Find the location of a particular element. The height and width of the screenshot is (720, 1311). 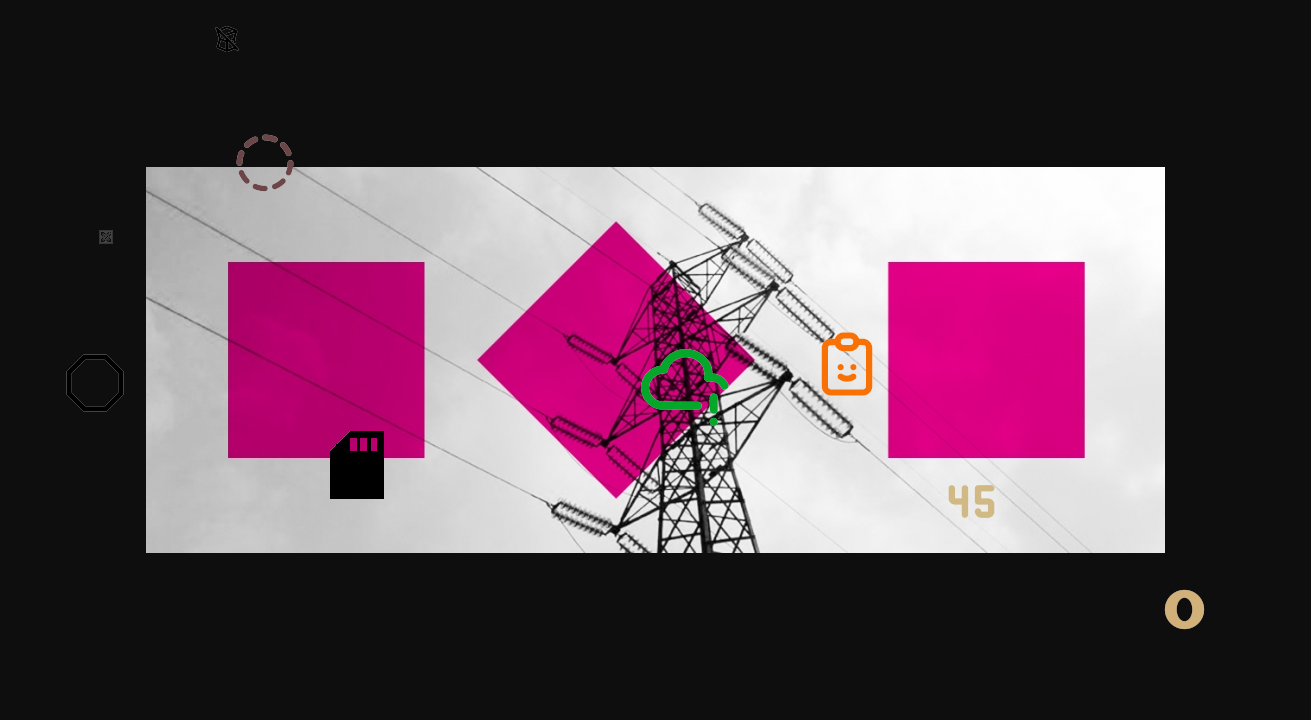

cloud storage warning or alert is located at coordinates (685, 381).